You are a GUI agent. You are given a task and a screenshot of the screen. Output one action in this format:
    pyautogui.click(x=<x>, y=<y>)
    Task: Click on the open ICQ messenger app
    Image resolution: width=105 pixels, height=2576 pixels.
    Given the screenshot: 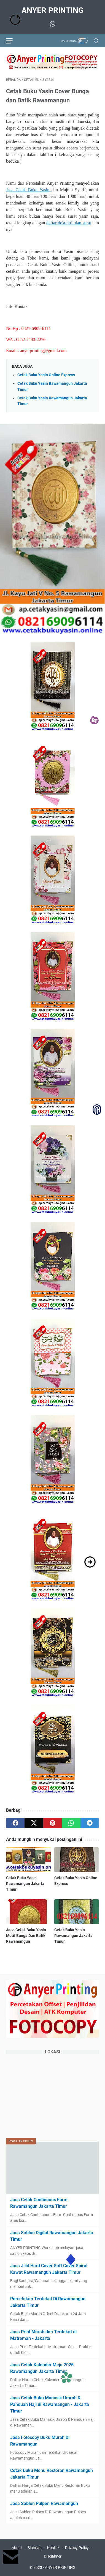 What is the action you would take?
    pyautogui.click(x=67, y=2377)
    